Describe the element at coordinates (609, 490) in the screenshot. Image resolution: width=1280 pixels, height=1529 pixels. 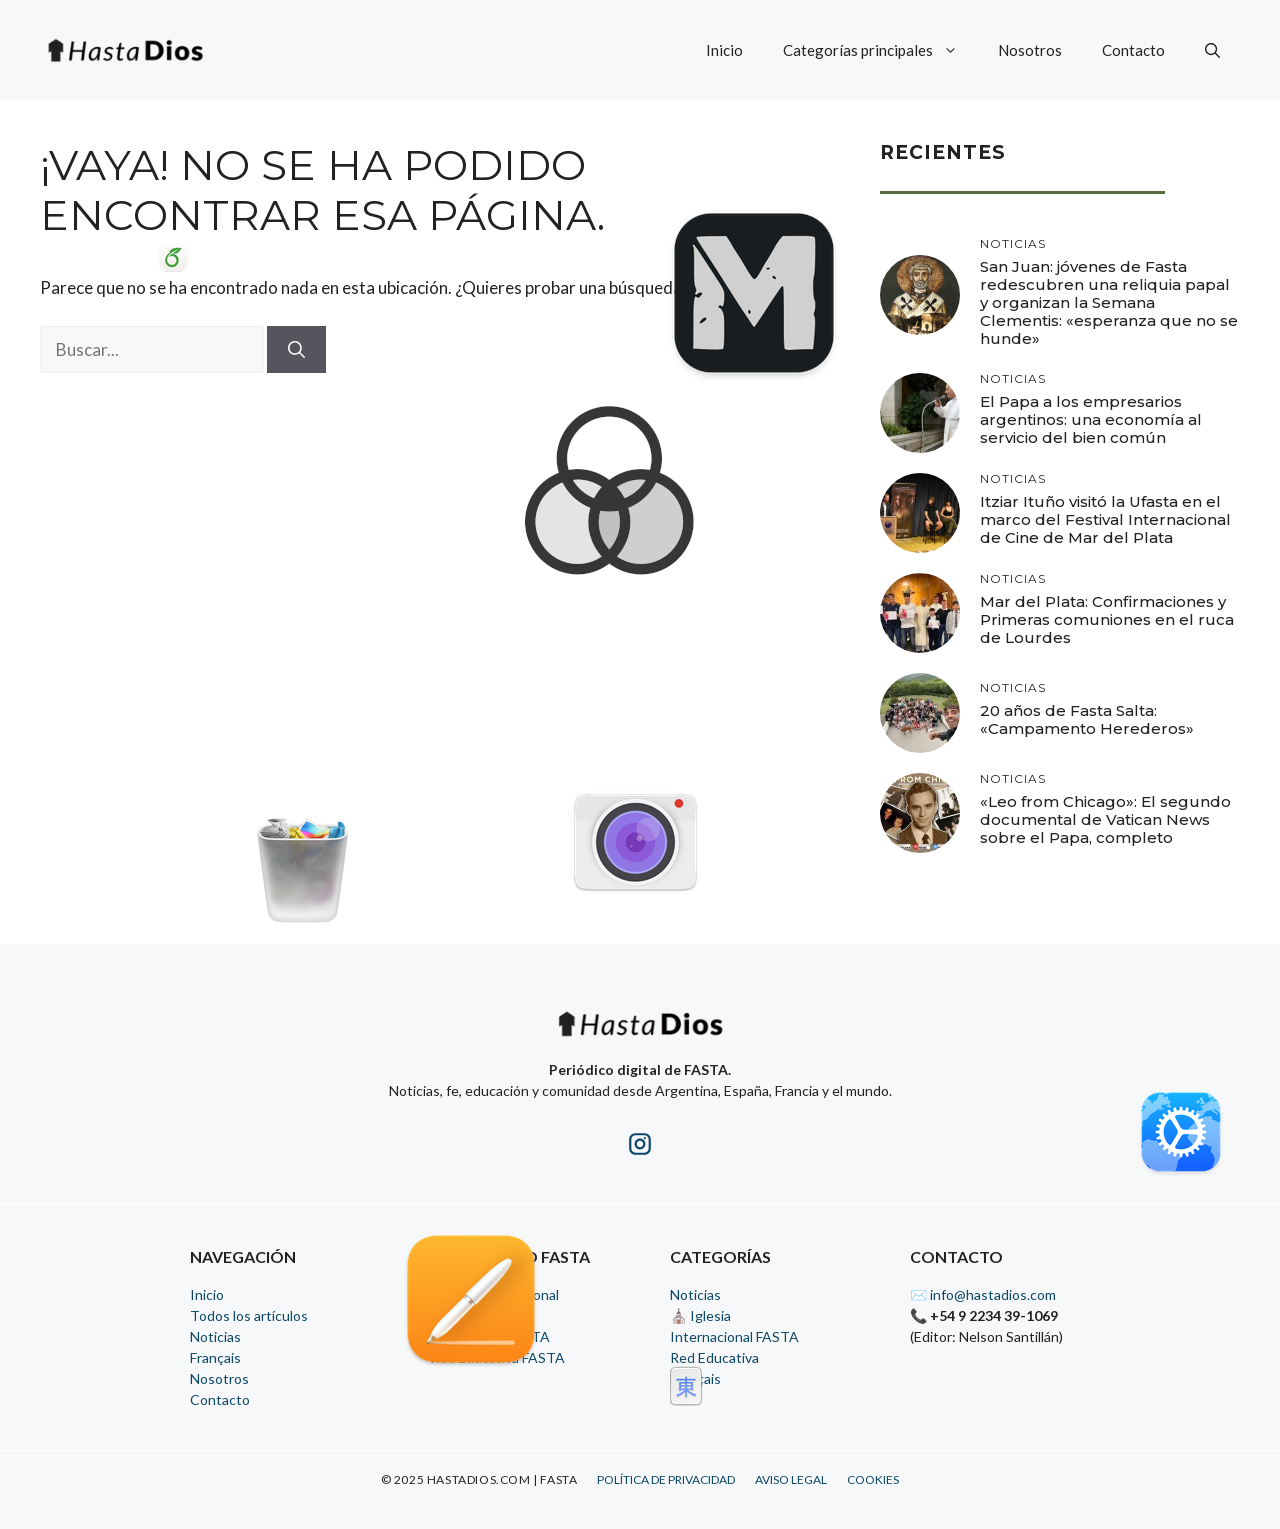
I see `access color and display preferences` at that location.